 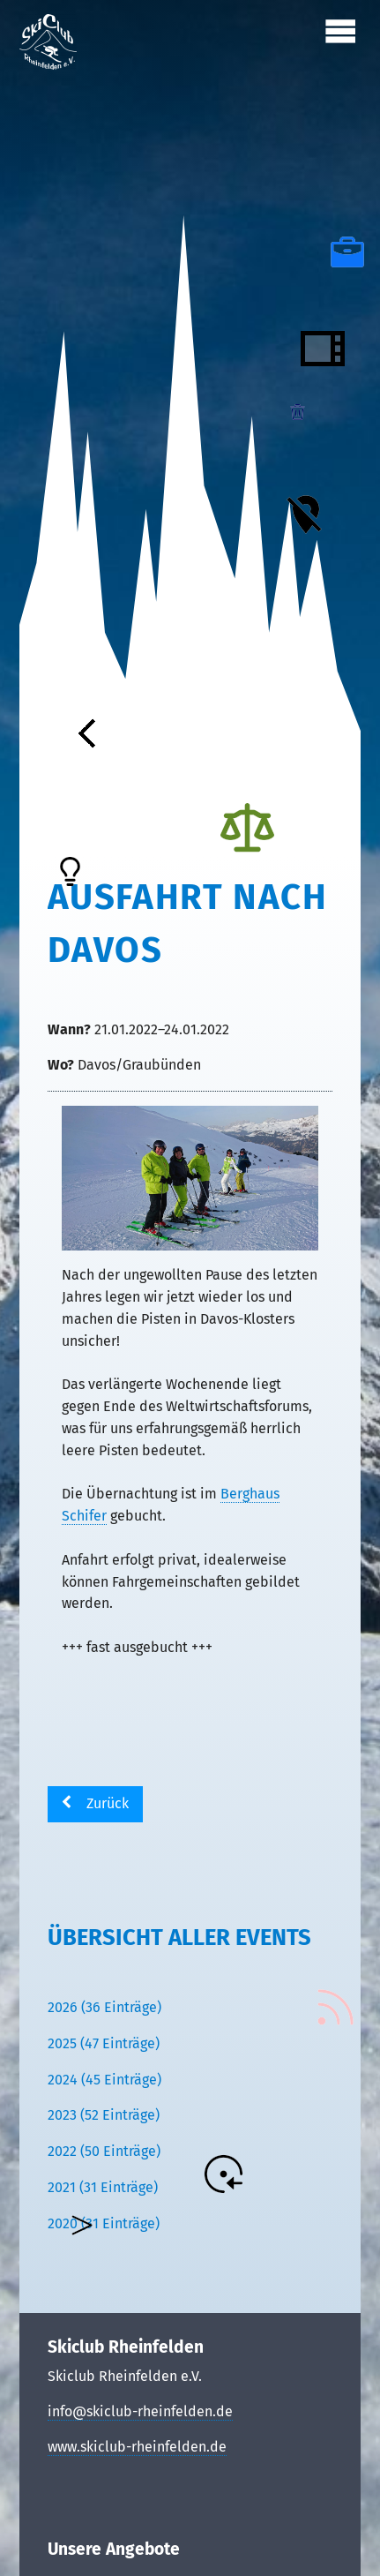 I want to click on view tips or suggestions, so click(x=70, y=871).